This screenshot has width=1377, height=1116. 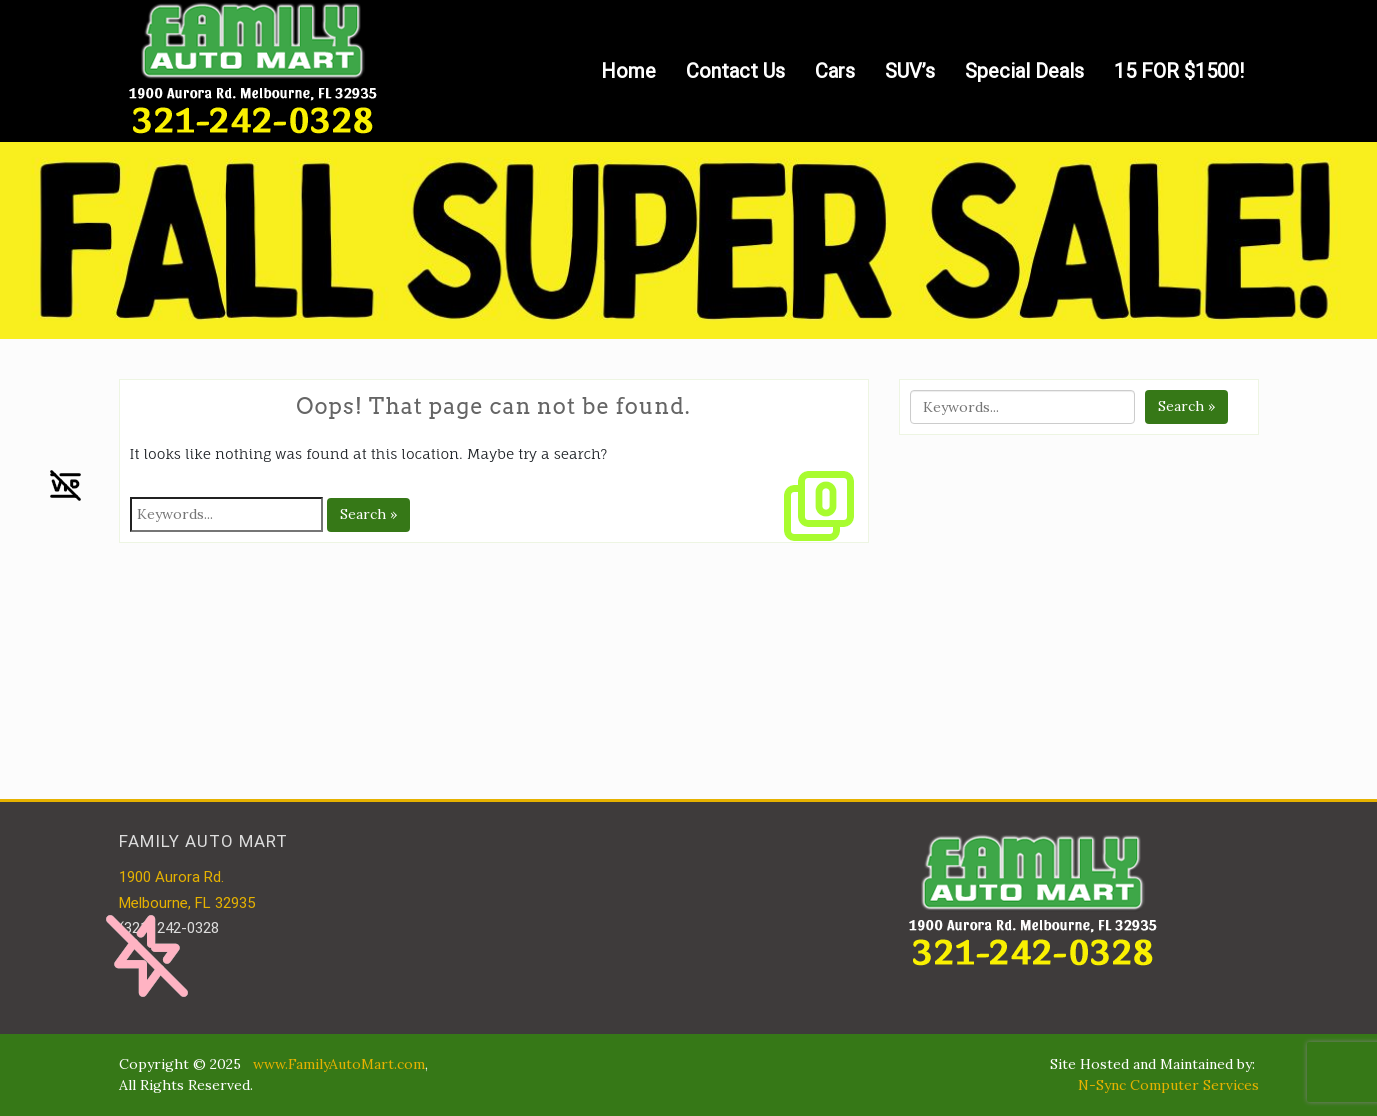 What do you see at coordinates (65, 485) in the screenshot?
I see `vip status is currently inactive or disabled` at bounding box center [65, 485].